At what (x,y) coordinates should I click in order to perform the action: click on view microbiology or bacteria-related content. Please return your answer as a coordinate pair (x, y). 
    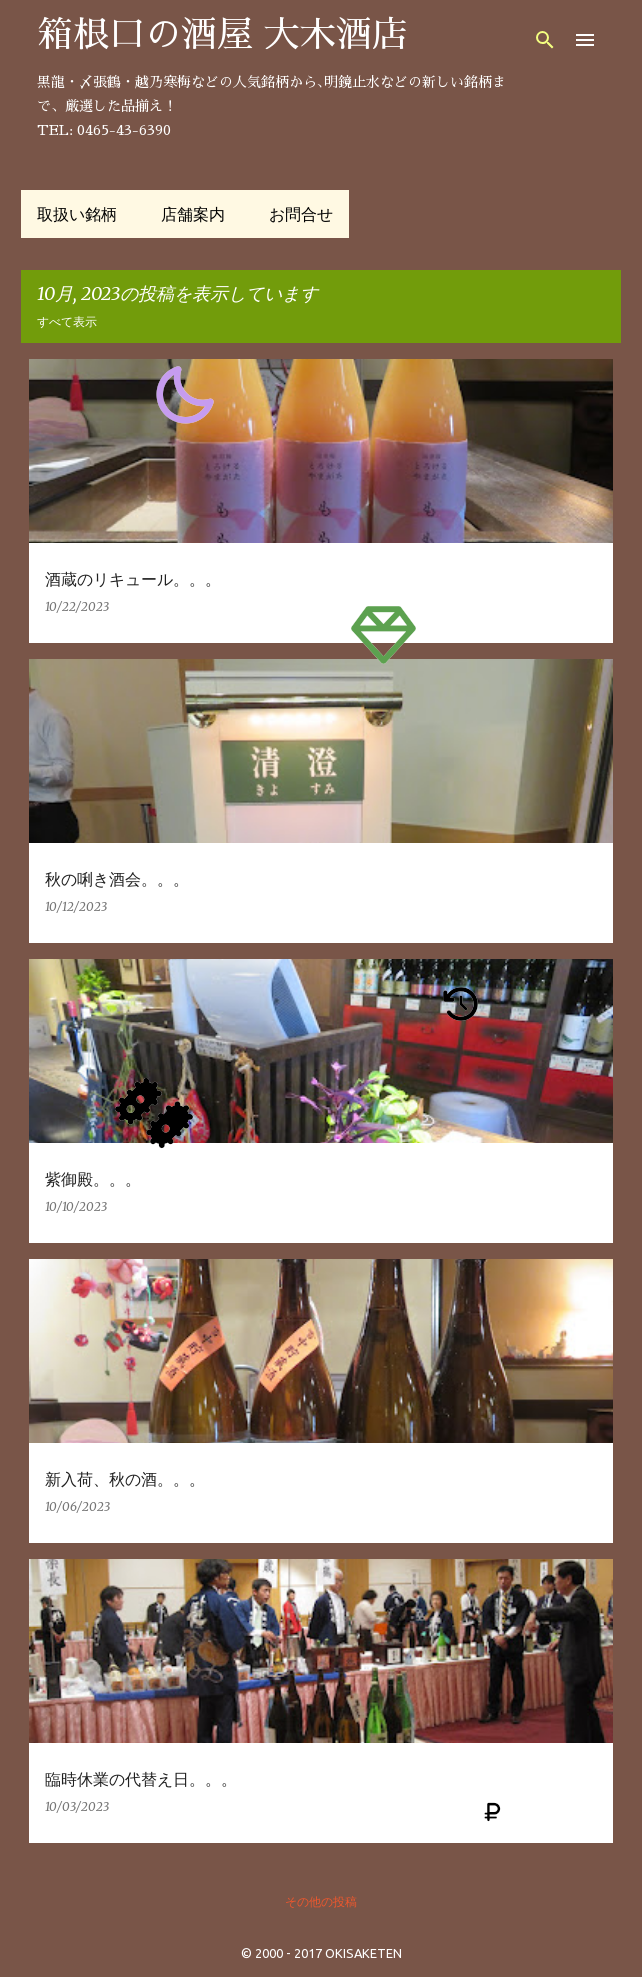
    Looking at the image, I should click on (154, 1113).